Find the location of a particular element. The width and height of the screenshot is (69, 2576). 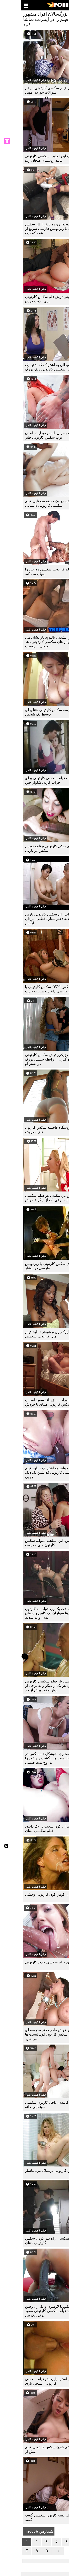

stop media playback is located at coordinates (47, 98).